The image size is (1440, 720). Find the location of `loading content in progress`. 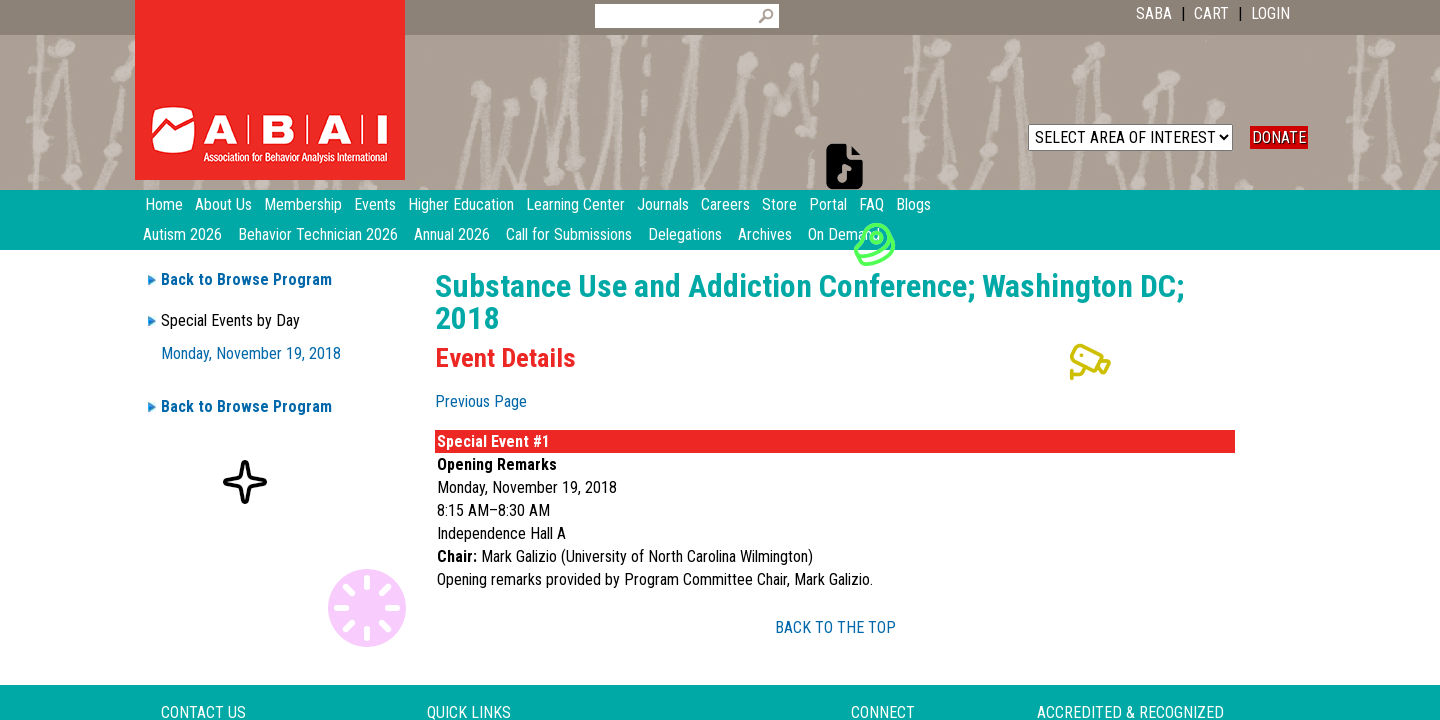

loading content in progress is located at coordinates (367, 608).